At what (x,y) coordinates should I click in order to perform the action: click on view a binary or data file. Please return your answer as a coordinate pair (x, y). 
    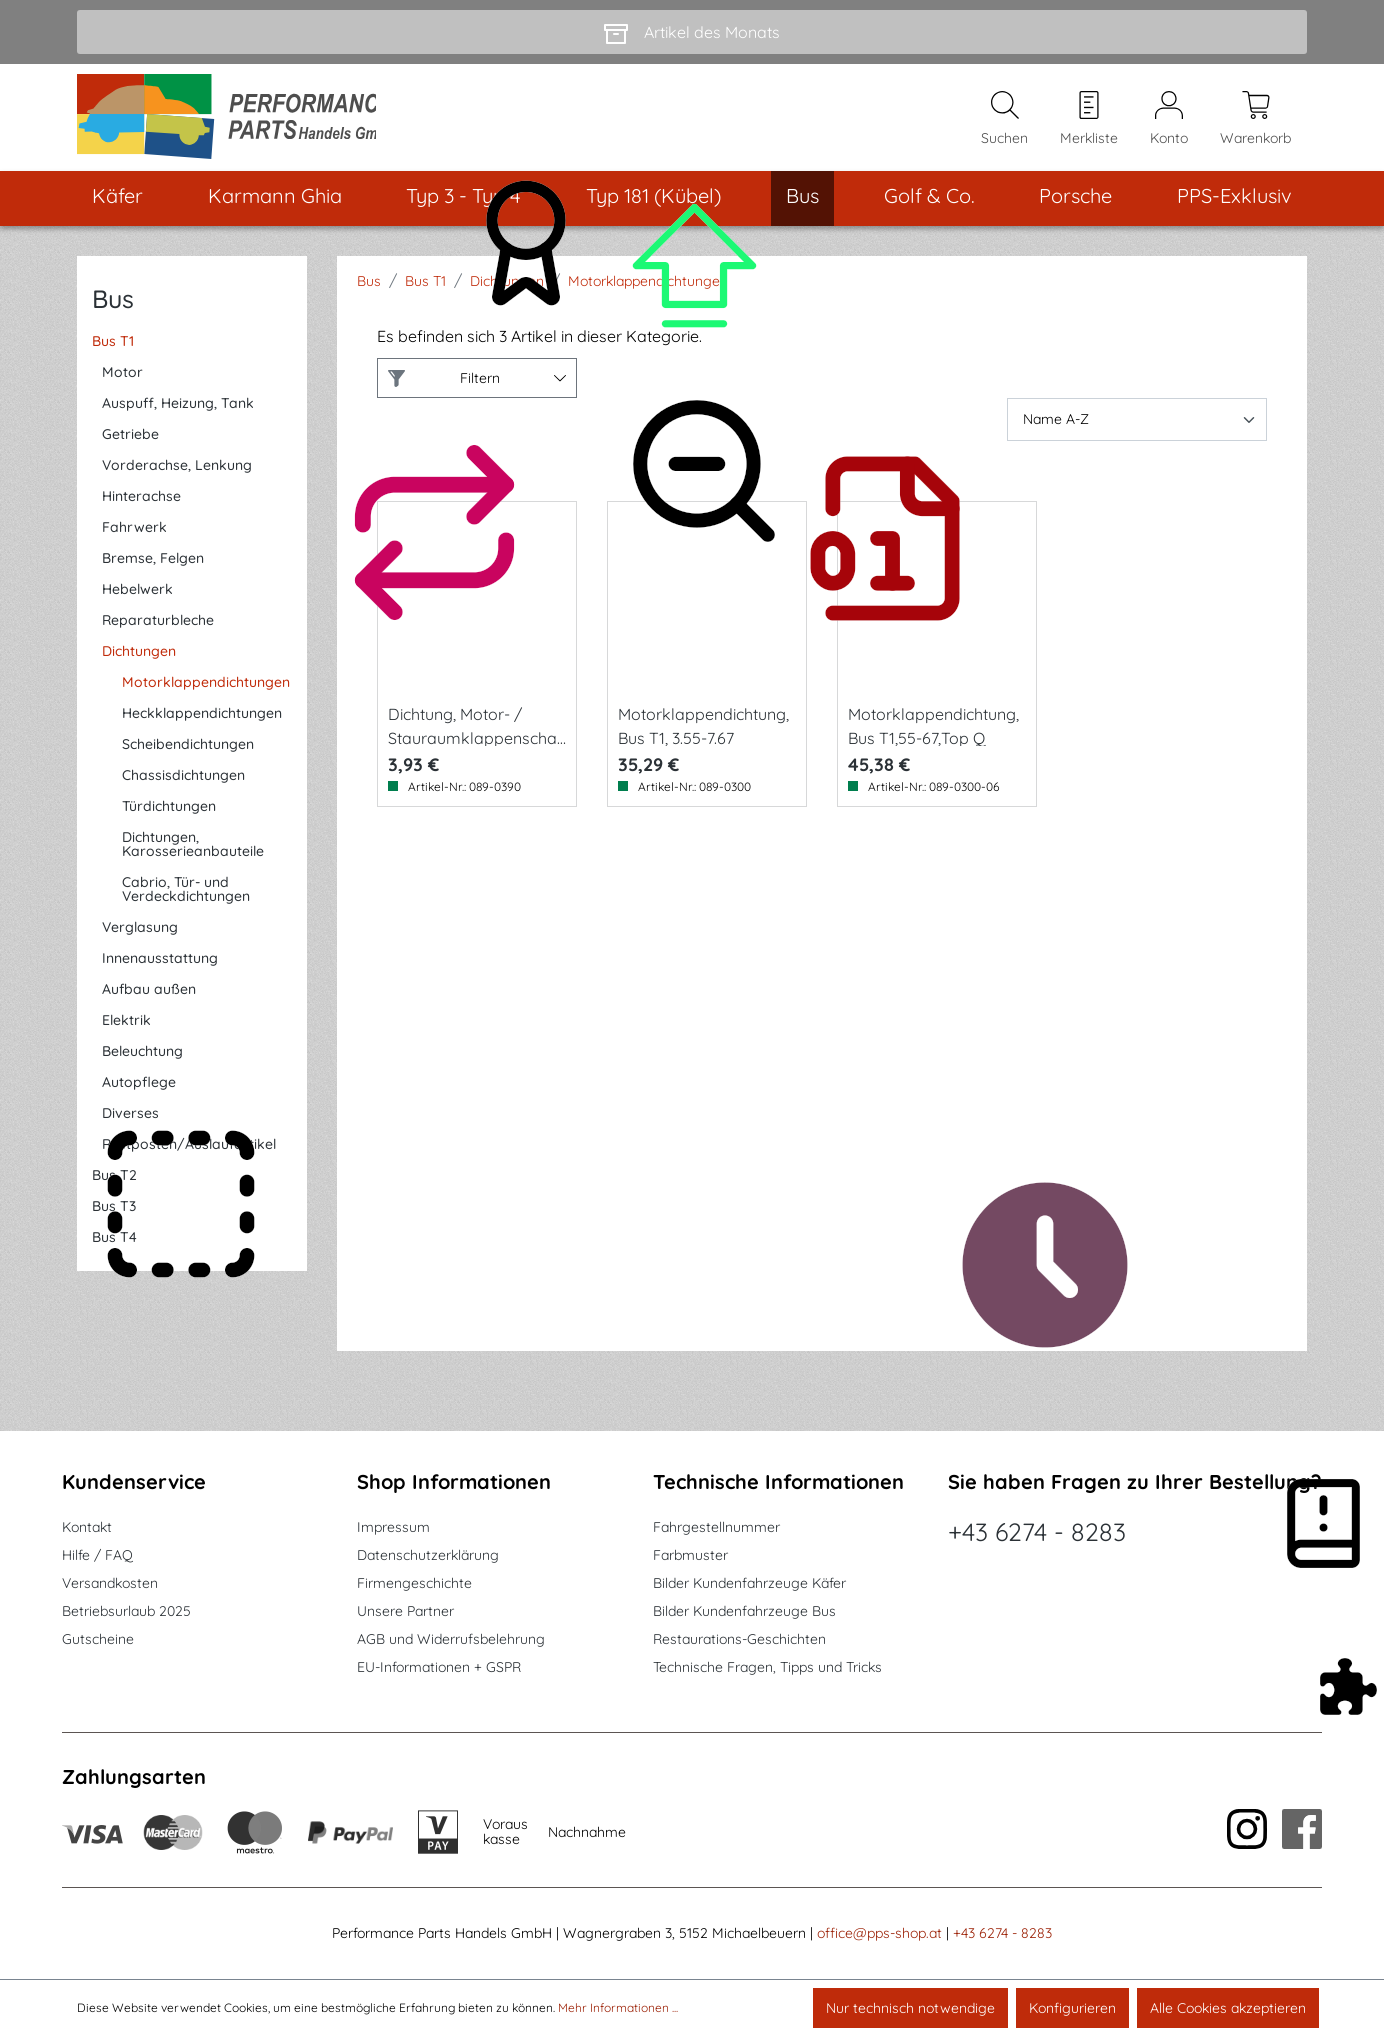
    Looking at the image, I should click on (892, 538).